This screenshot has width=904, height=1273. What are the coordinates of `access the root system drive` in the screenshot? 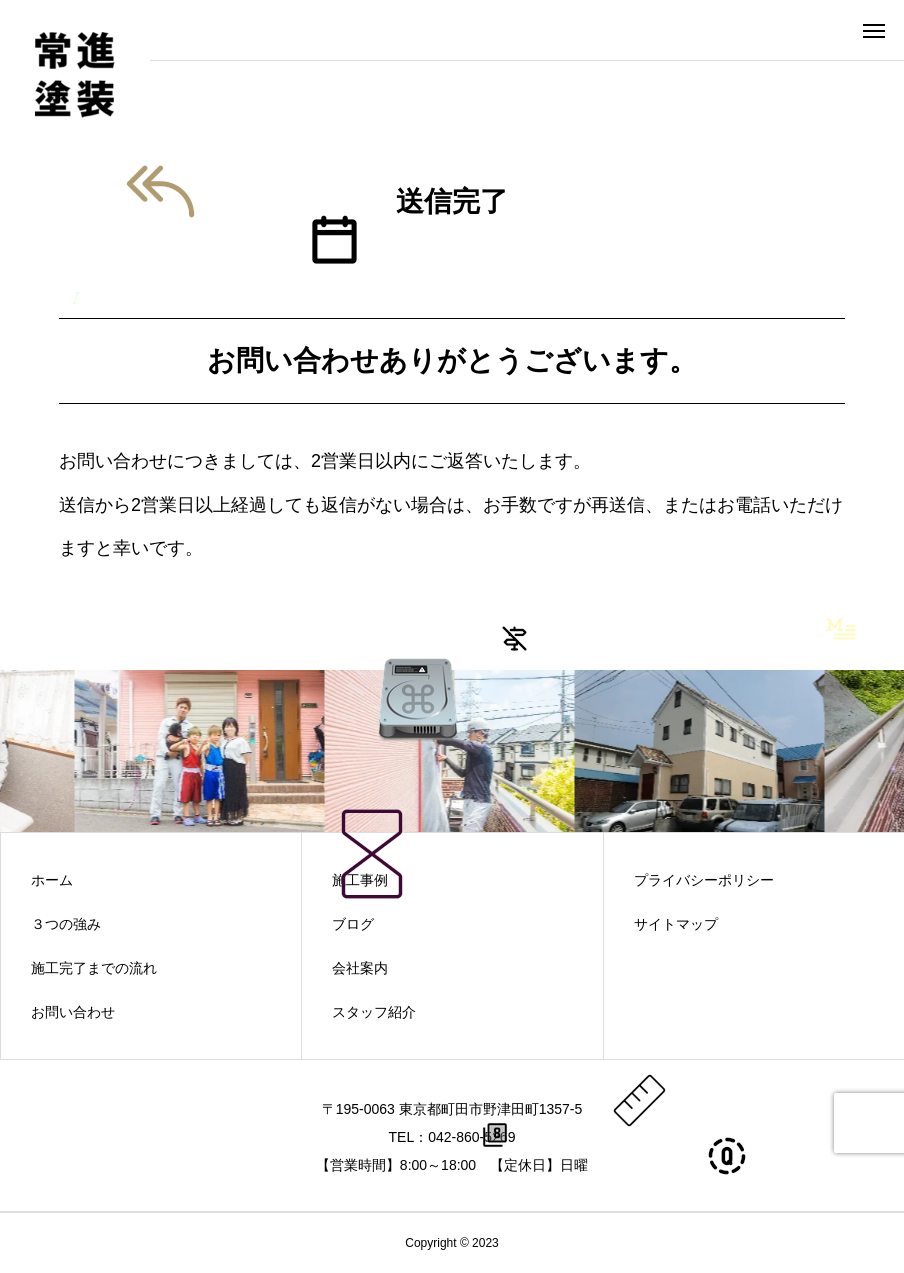 It's located at (418, 699).